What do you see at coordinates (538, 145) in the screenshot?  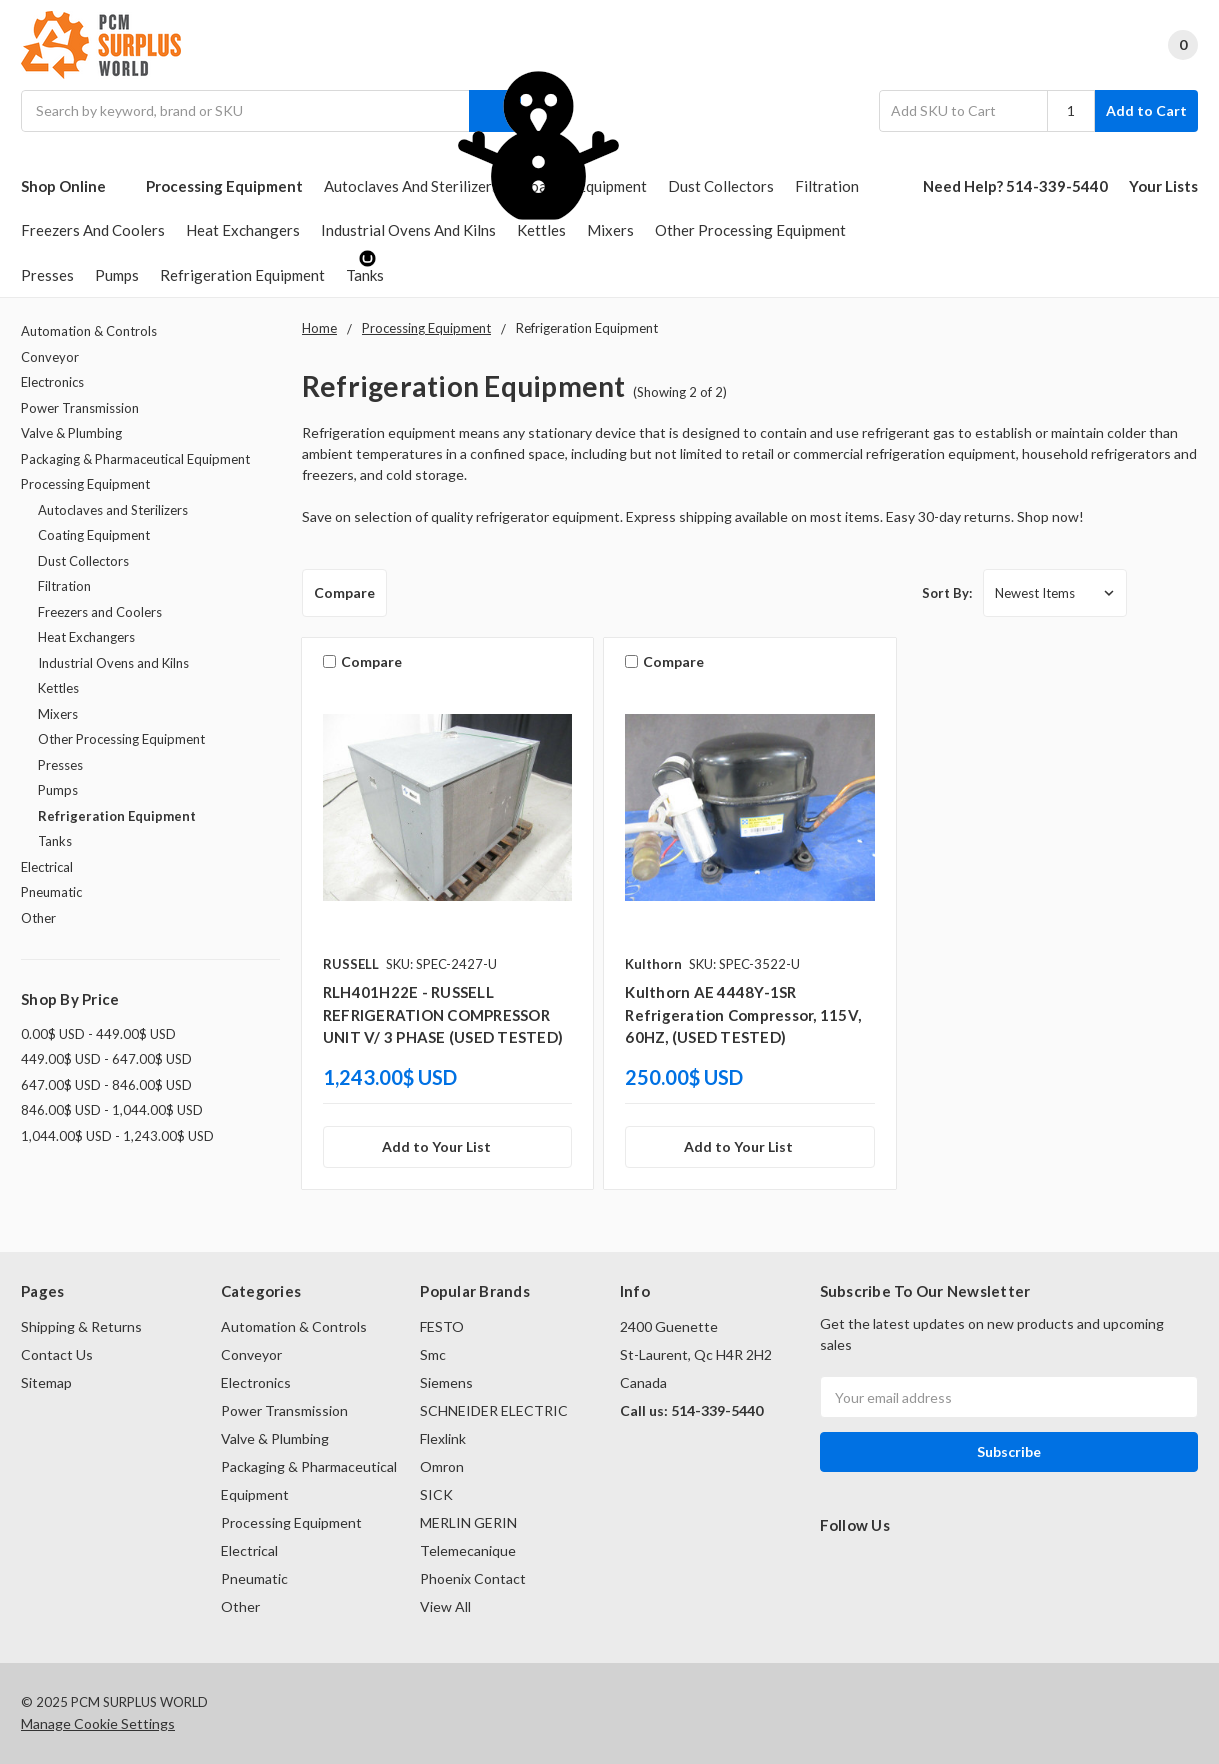 I see `winter or holiday-themed content indicator` at bounding box center [538, 145].